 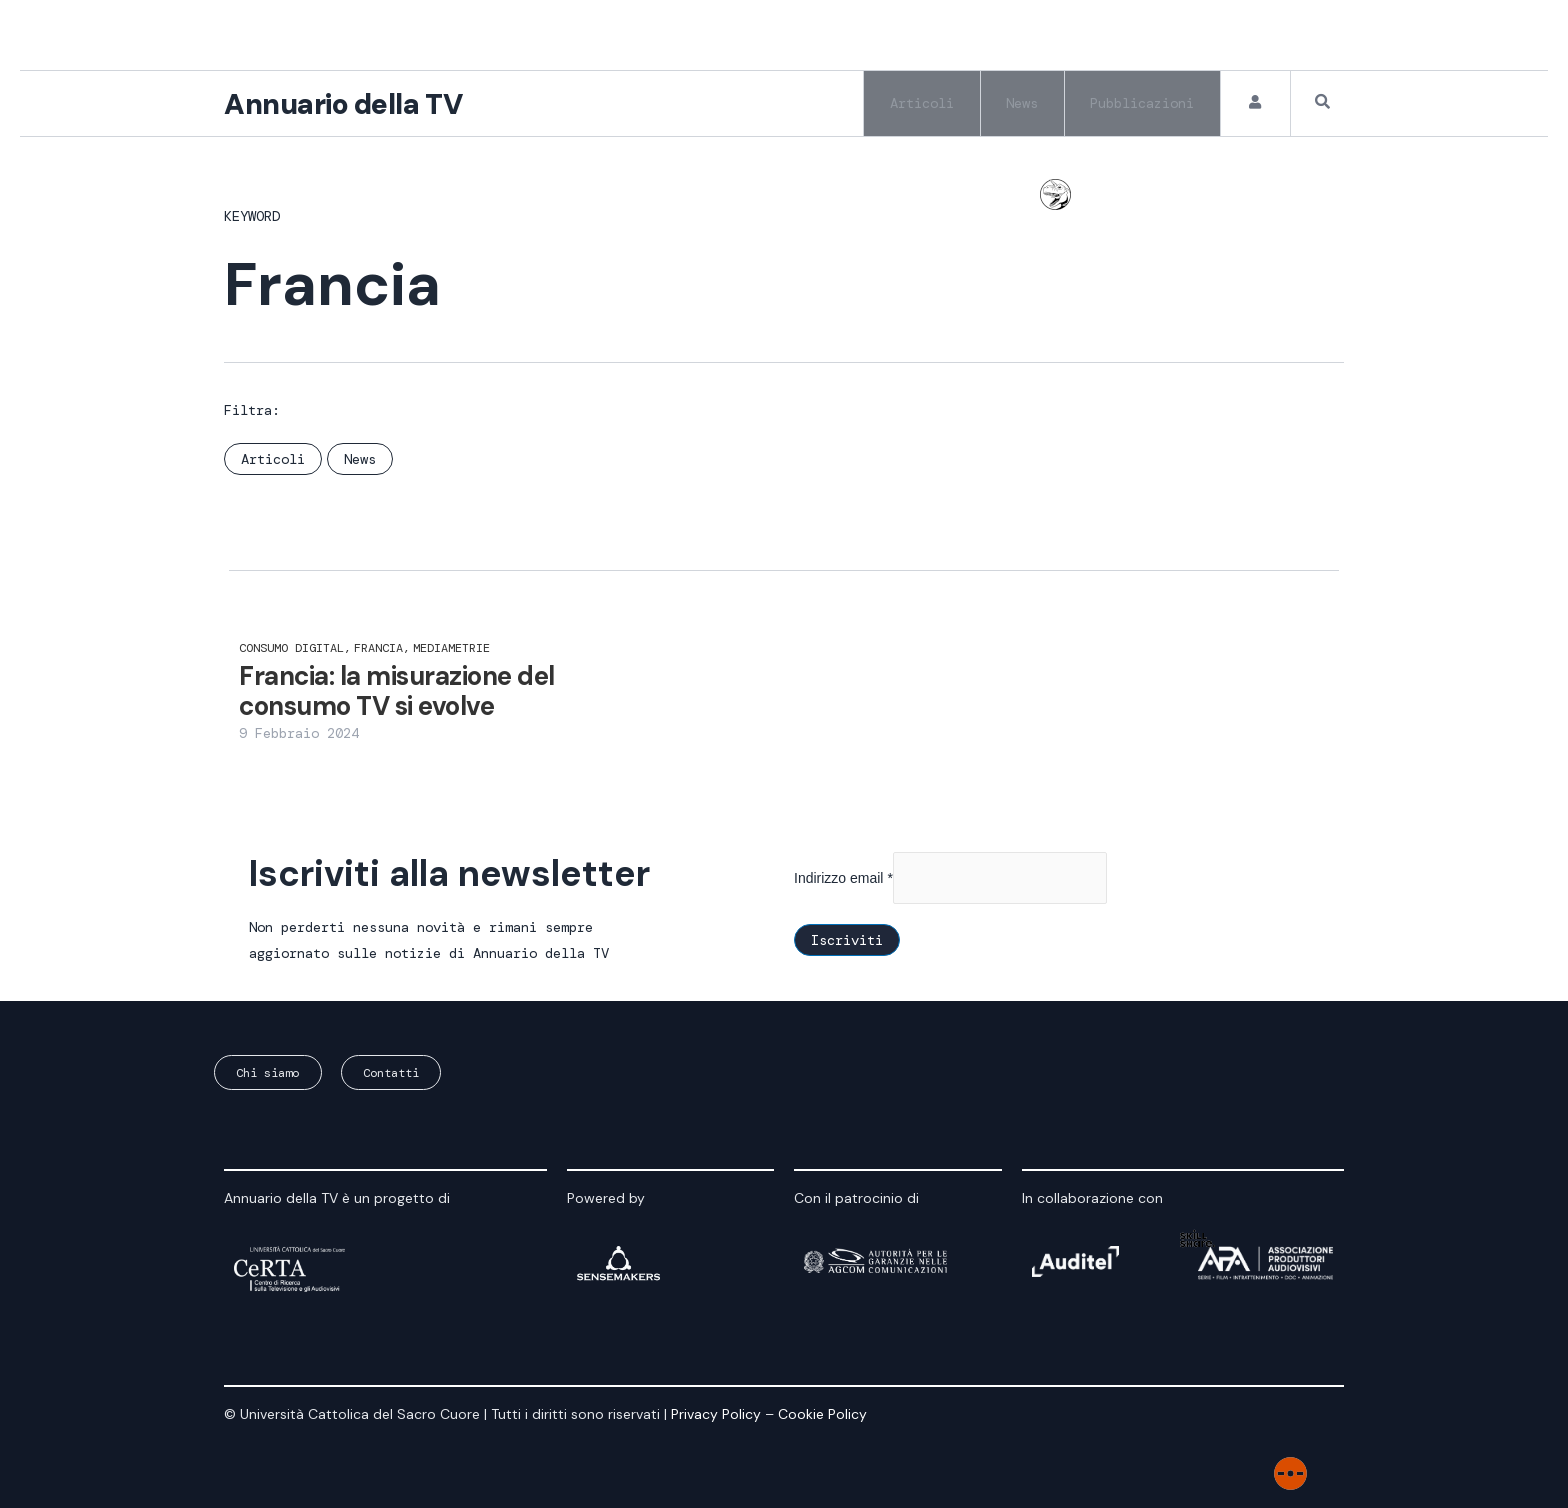 I want to click on open the Skillshare app, so click(x=1197, y=1238).